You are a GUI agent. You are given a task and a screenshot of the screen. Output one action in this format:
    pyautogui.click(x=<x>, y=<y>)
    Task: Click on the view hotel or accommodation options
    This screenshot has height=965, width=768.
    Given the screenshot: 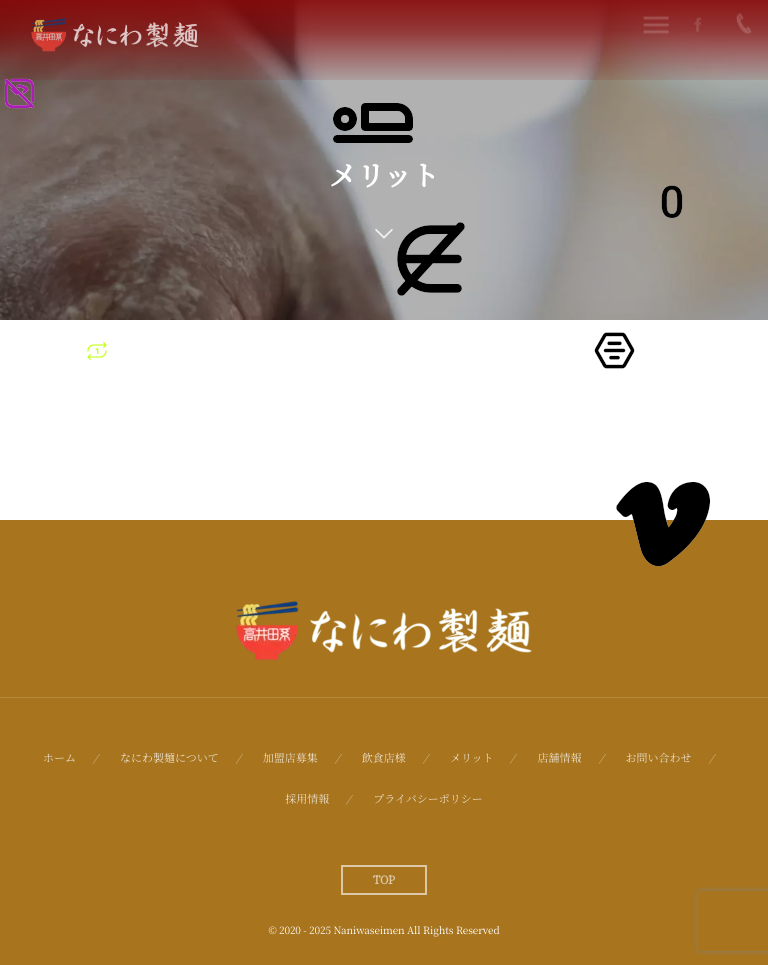 What is the action you would take?
    pyautogui.click(x=373, y=123)
    